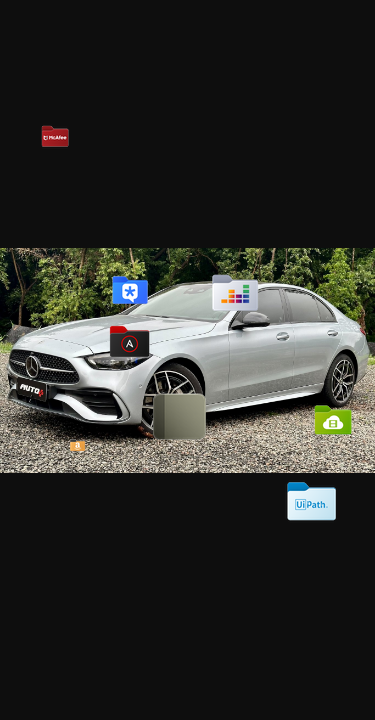  I want to click on folder containing amazon-related files or downloads, so click(77, 445).